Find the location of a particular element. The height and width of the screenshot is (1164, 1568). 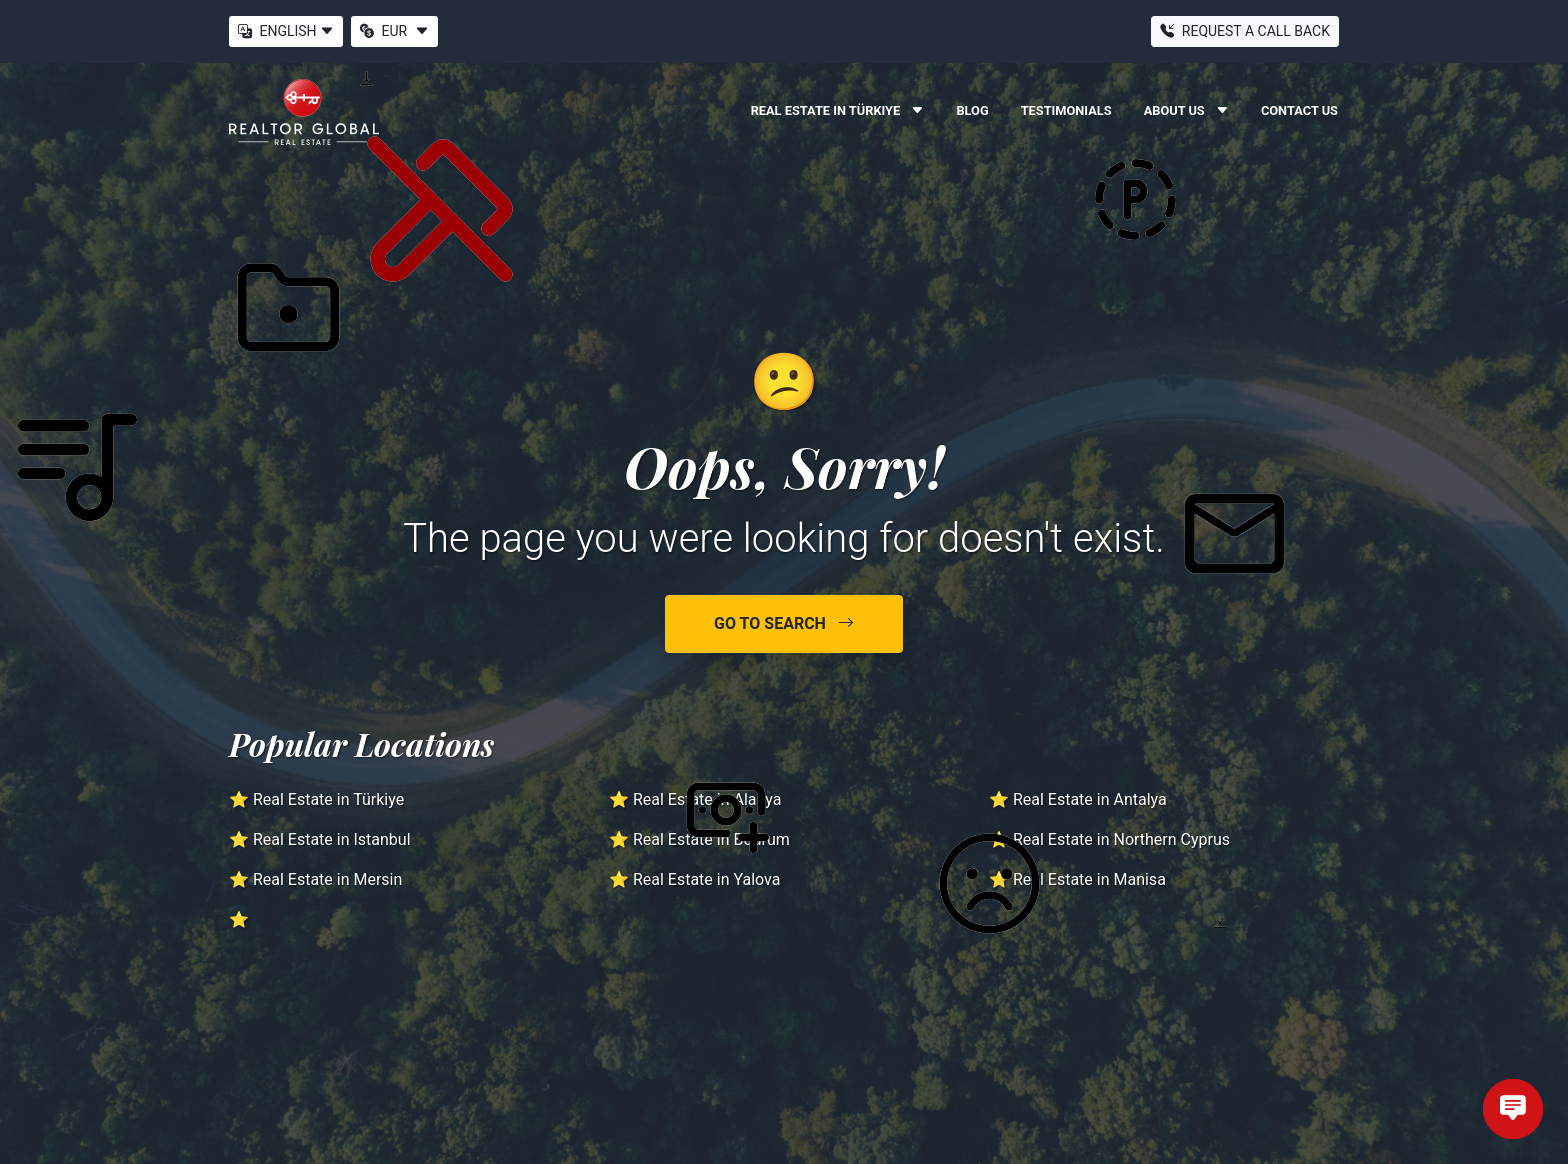

indicates parking location or zone is located at coordinates (1135, 199).